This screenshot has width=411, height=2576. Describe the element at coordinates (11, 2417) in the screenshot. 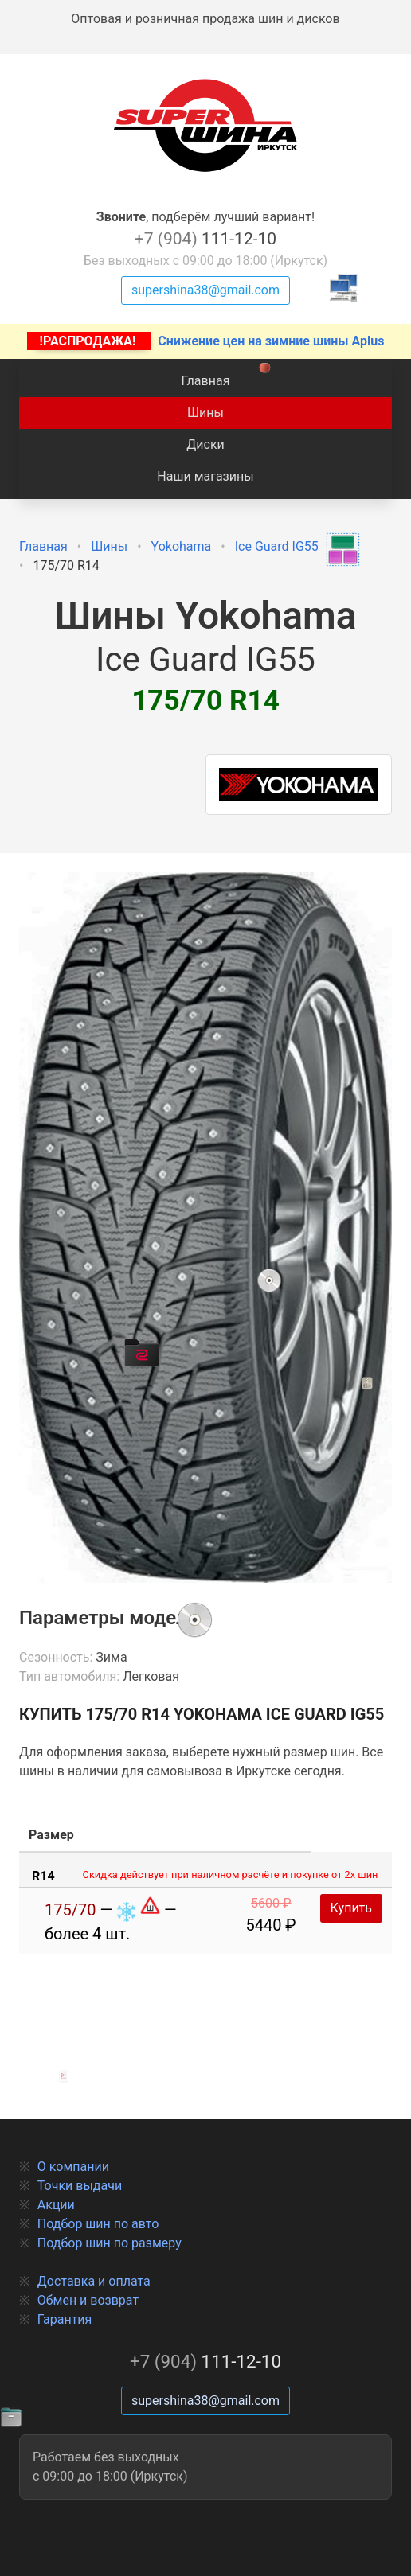

I see `open file manager application` at that location.